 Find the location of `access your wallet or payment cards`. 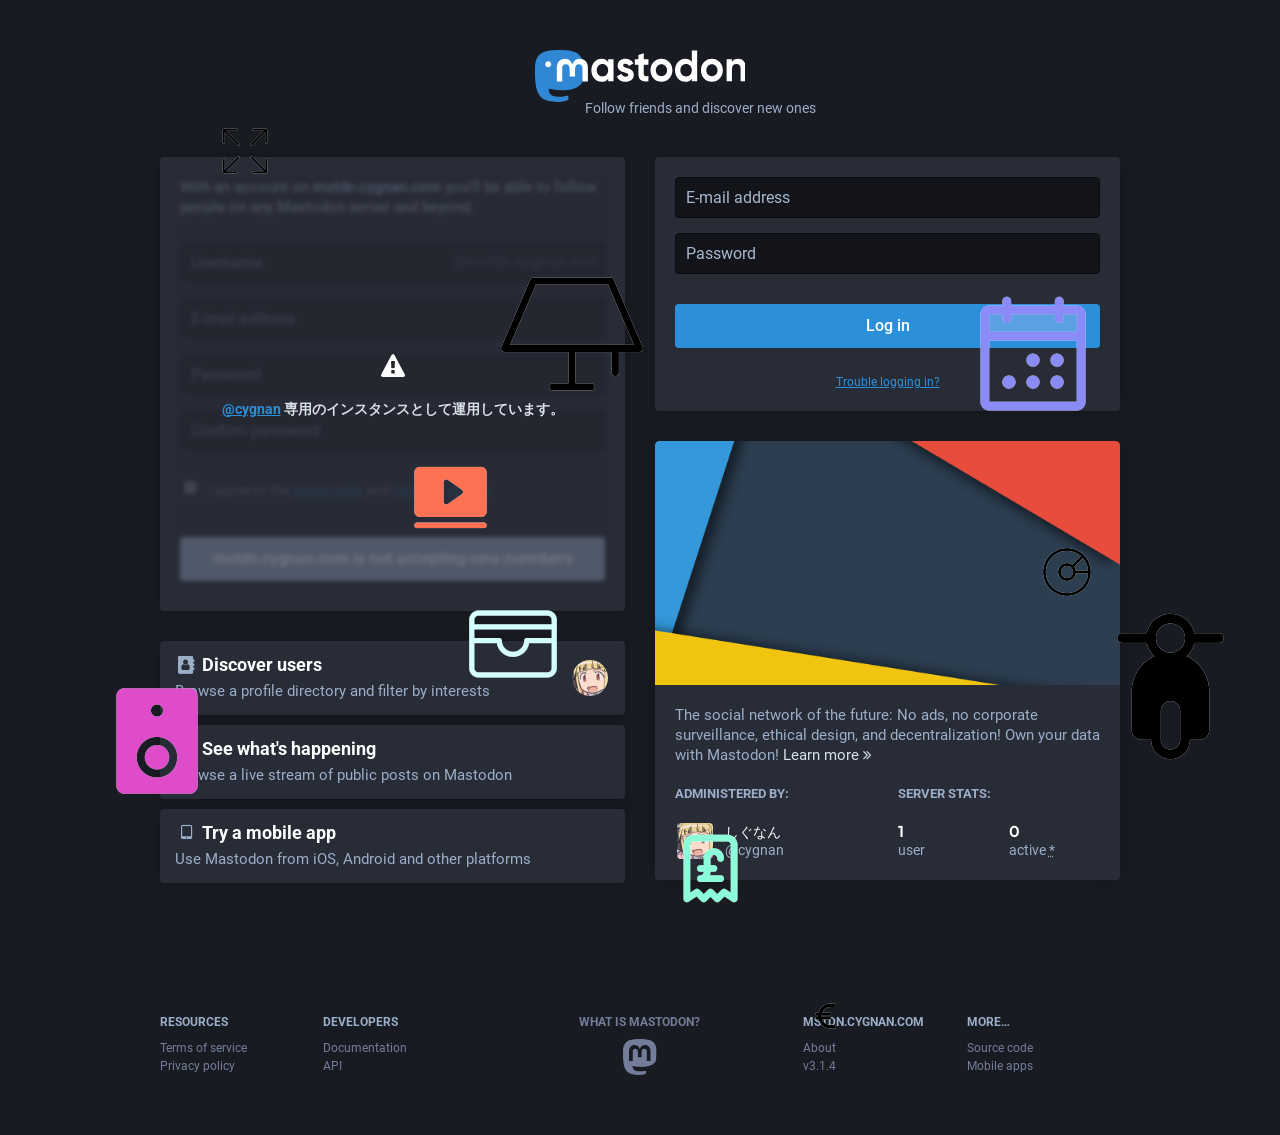

access your wallet or payment cards is located at coordinates (513, 644).